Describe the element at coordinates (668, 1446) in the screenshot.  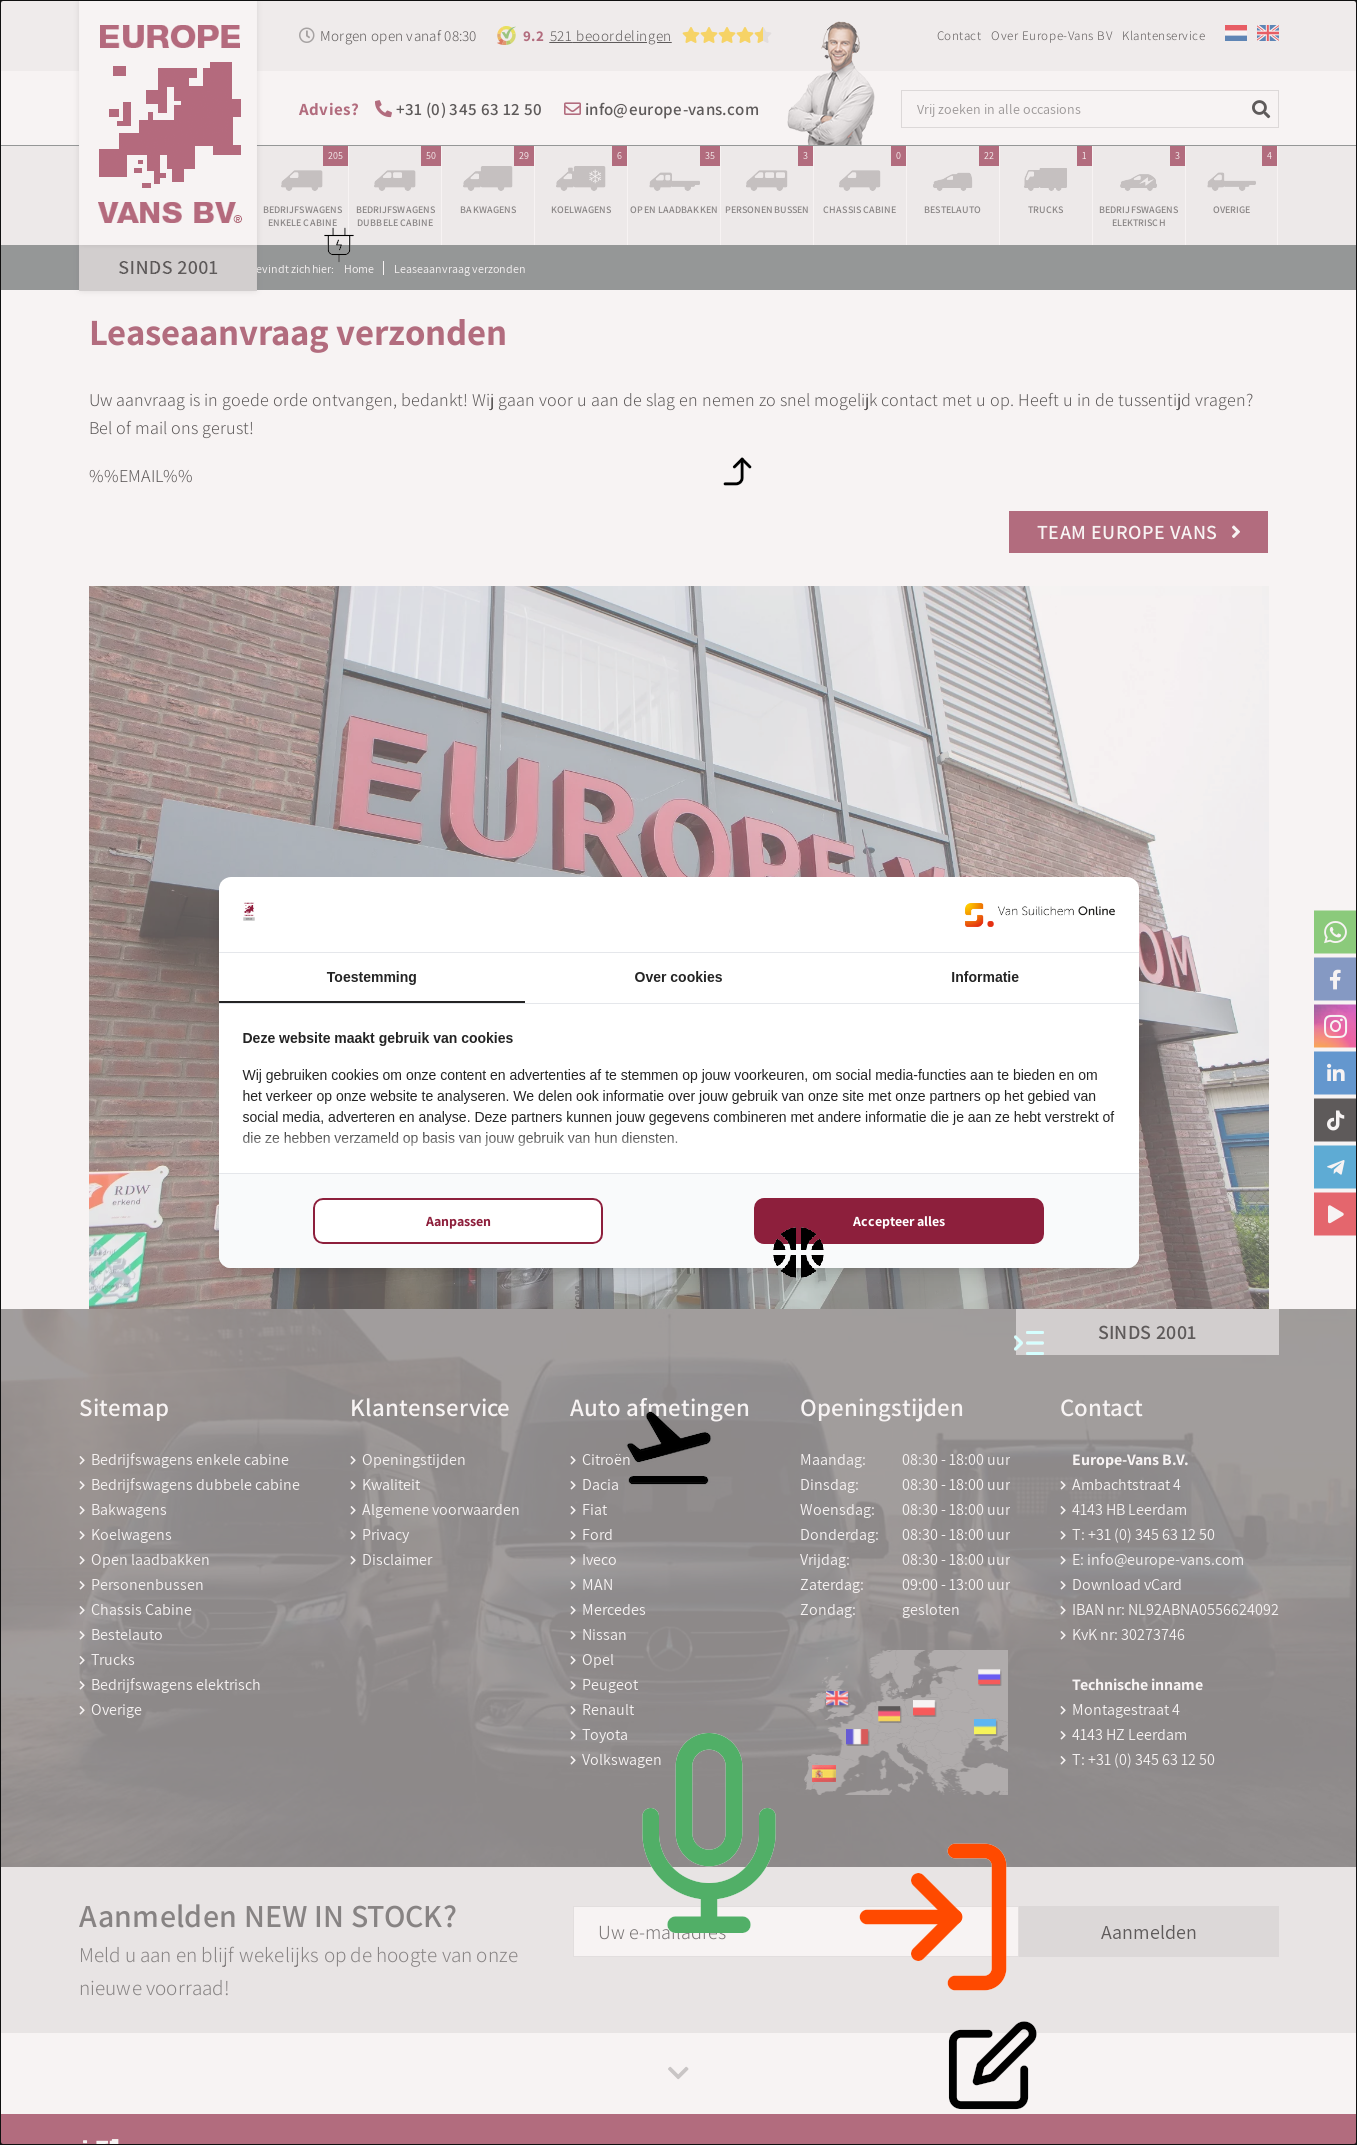
I see `view flight departure information` at that location.